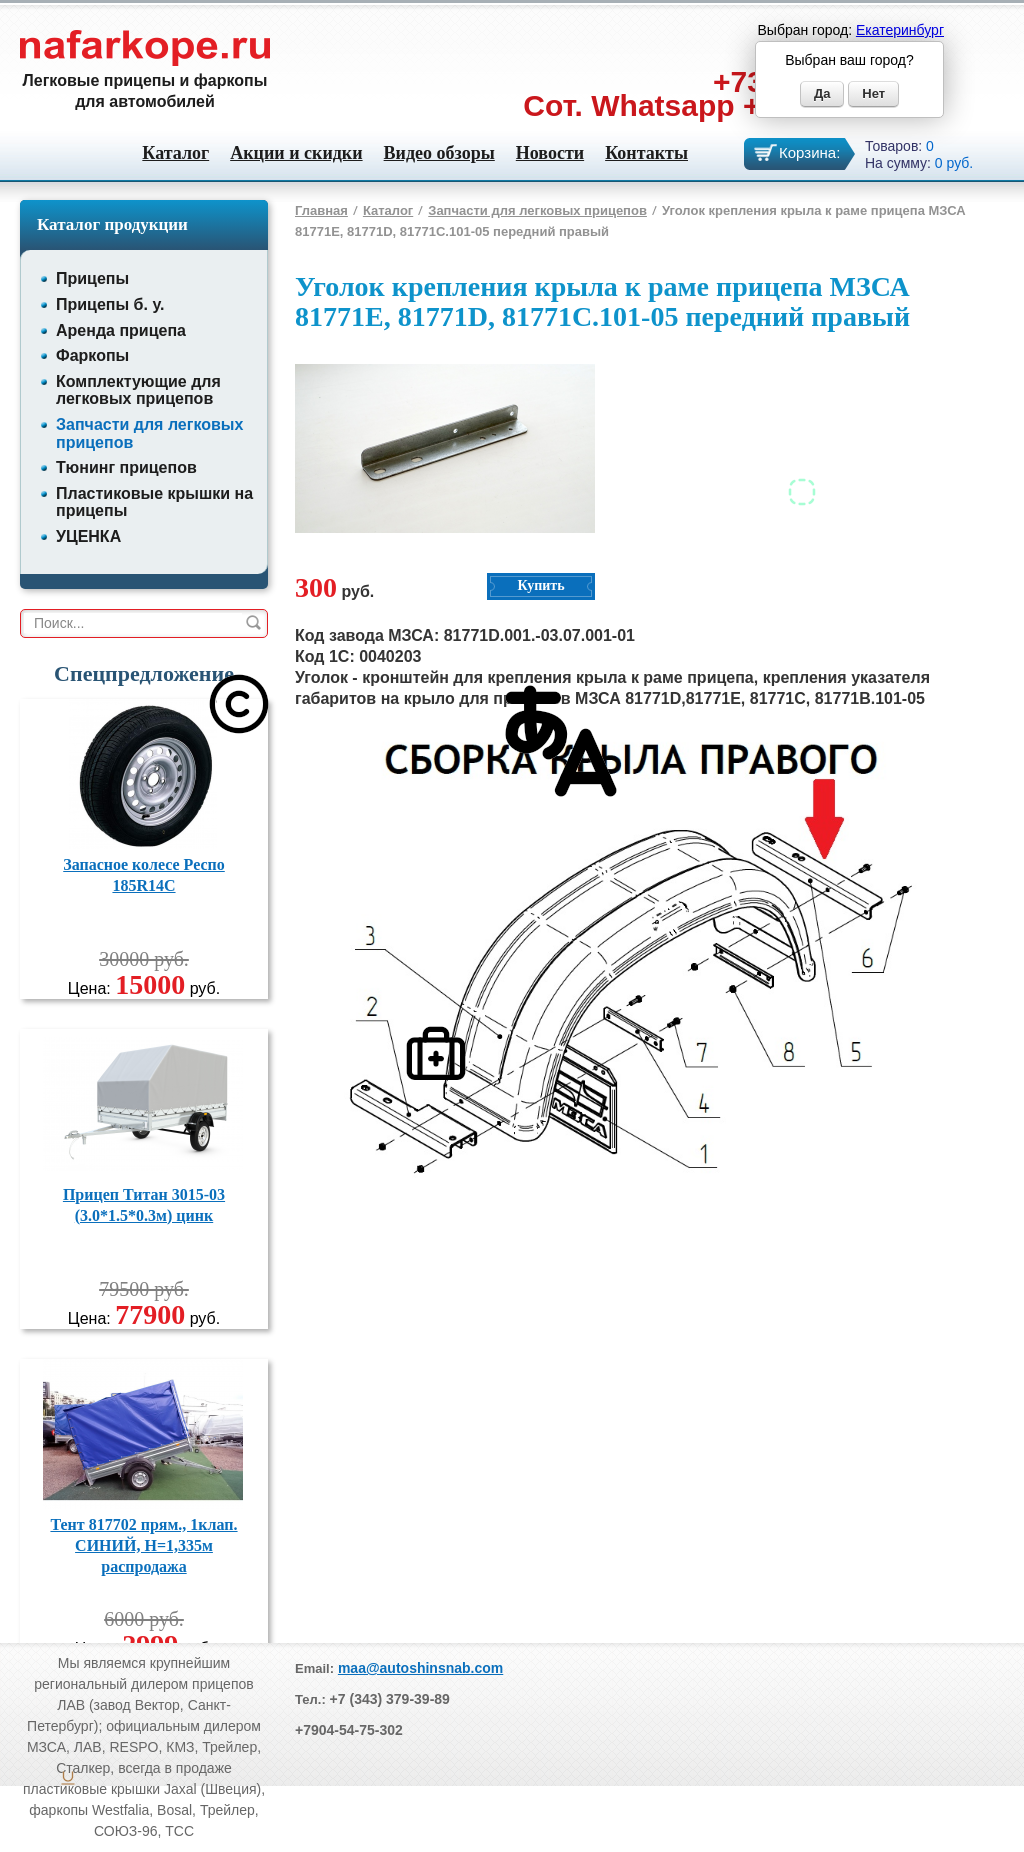 This screenshot has width=1024, height=1852. I want to click on apply underline formatting to selected text, so click(68, 1778).